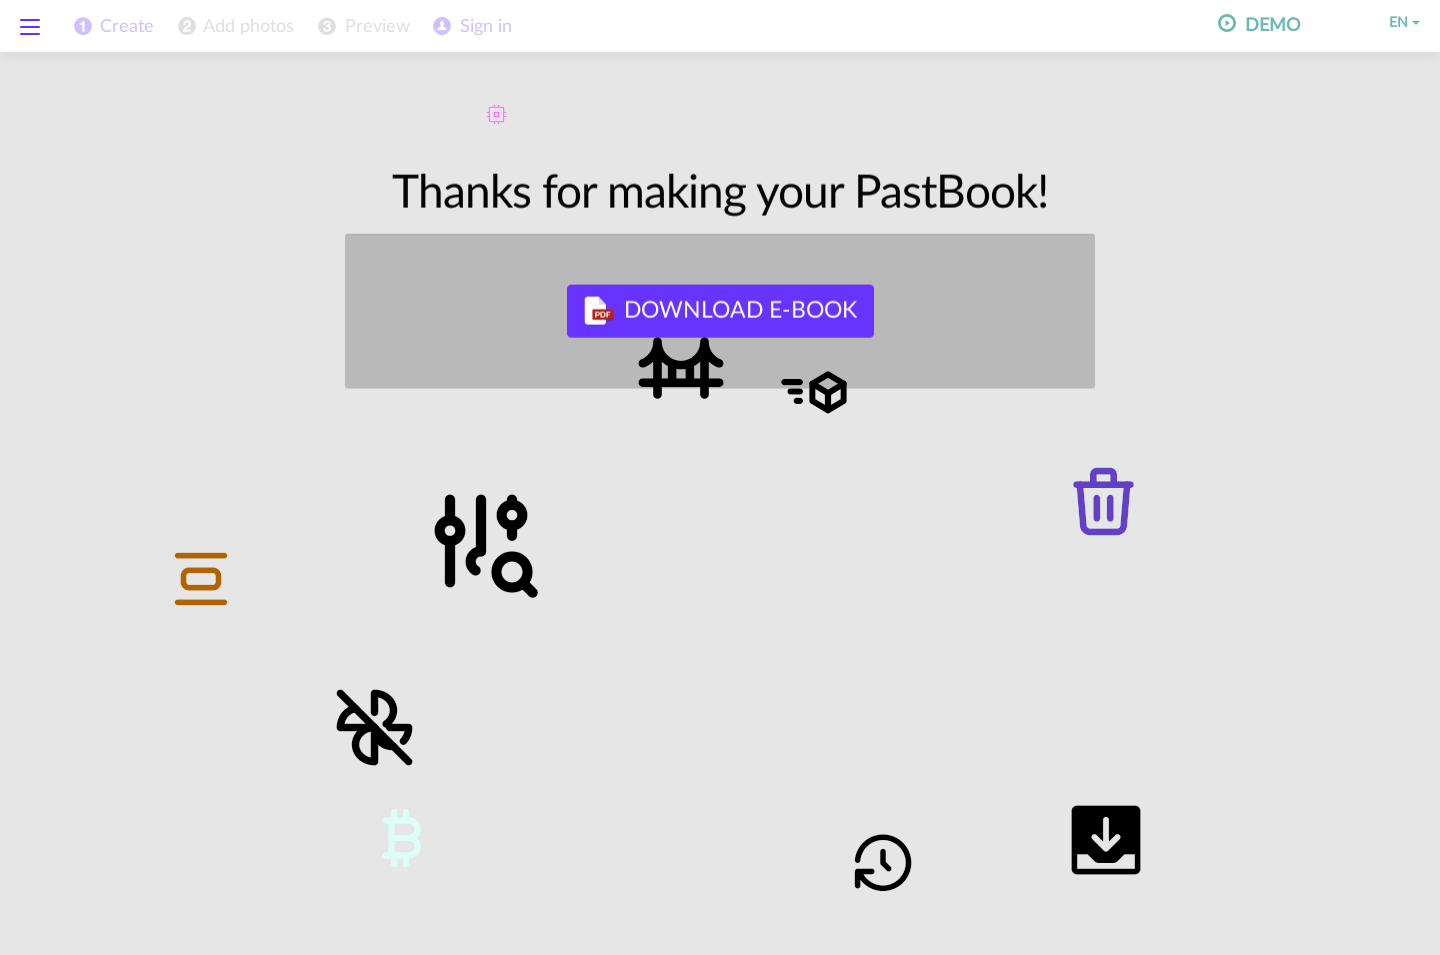 The width and height of the screenshot is (1440, 955). What do you see at coordinates (815, 391) in the screenshot?
I see `send or ship a package` at bounding box center [815, 391].